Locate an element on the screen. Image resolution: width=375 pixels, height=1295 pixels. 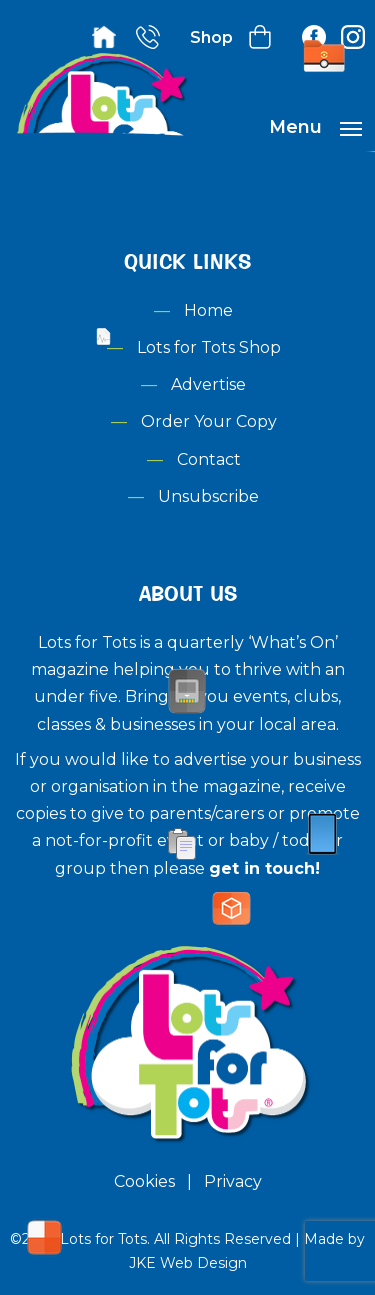
a ROM file or cartridge-based game image is located at coordinates (187, 691).